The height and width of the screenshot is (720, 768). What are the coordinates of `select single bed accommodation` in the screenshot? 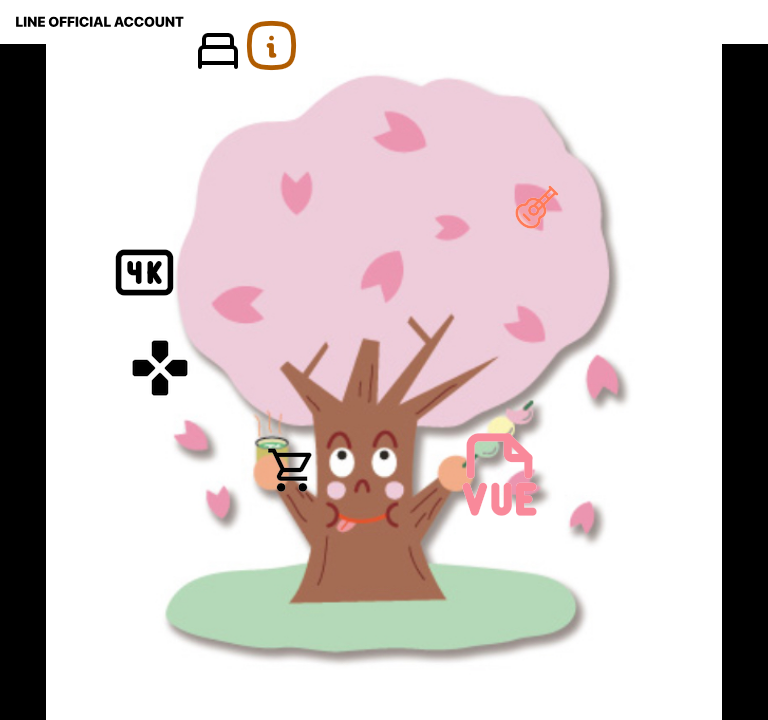 It's located at (218, 51).